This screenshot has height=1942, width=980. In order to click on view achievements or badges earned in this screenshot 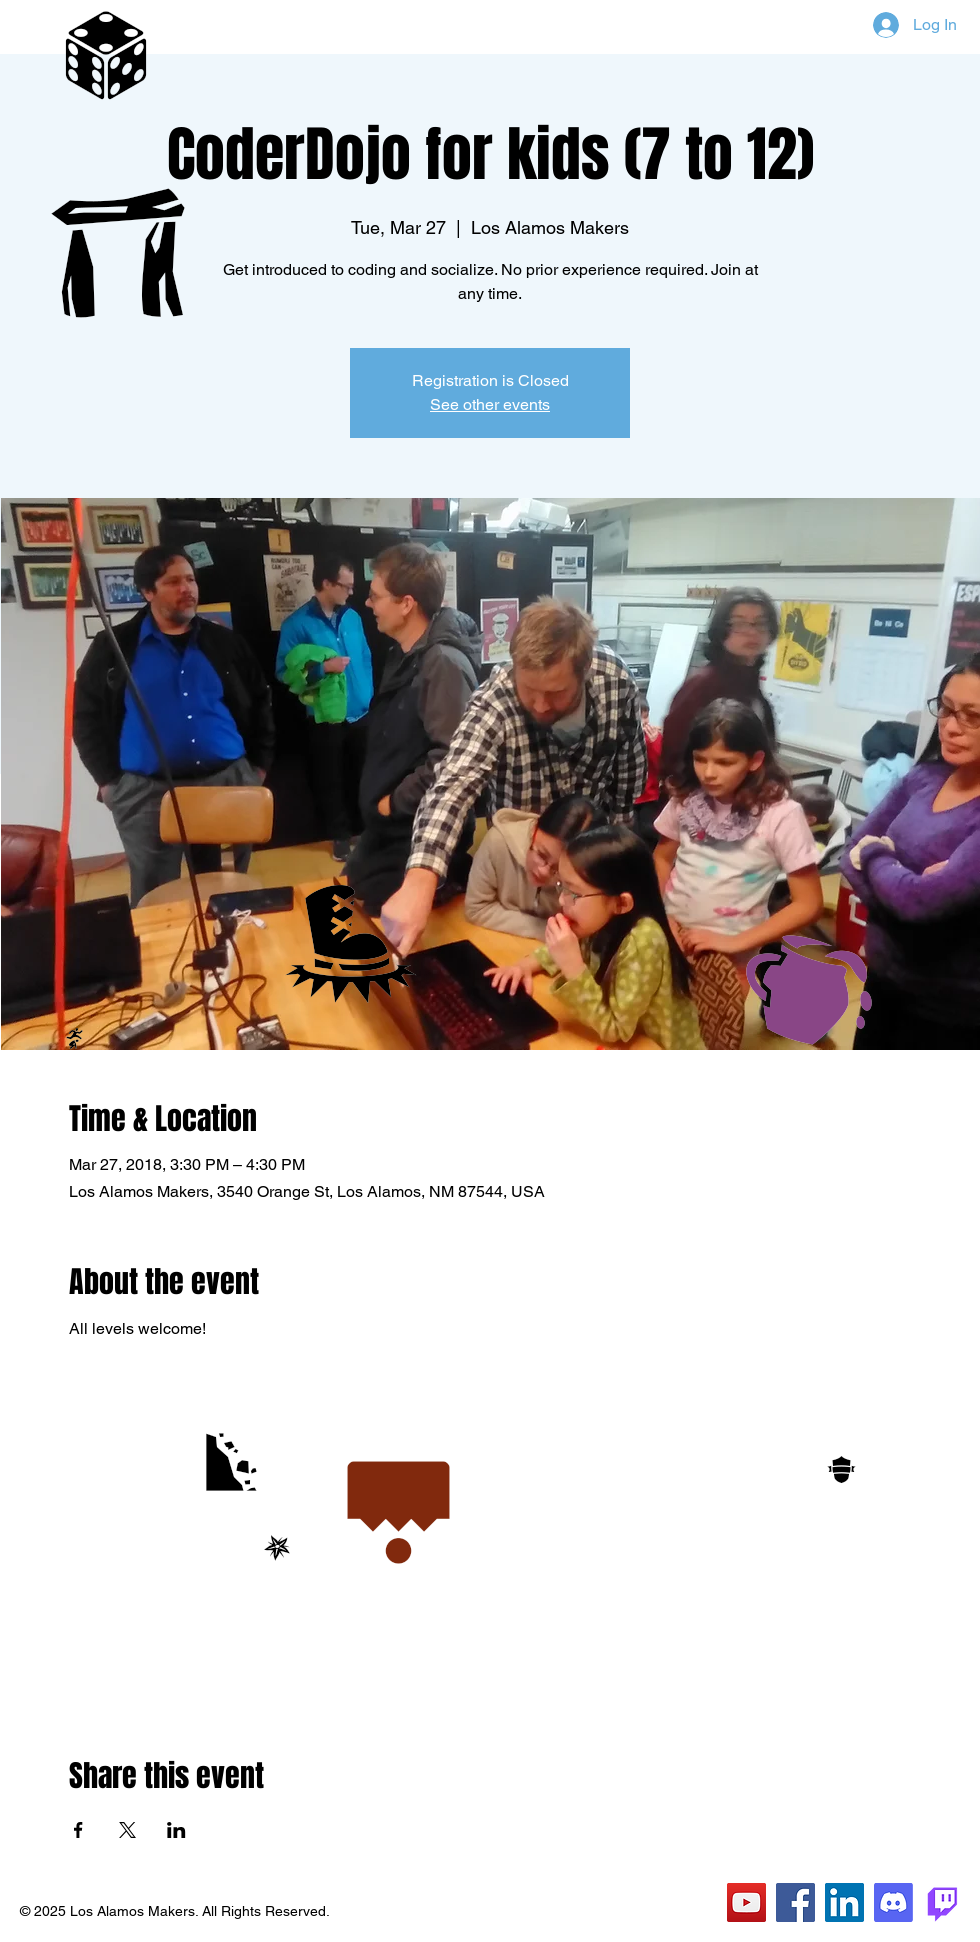, I will do `click(841, 1469)`.